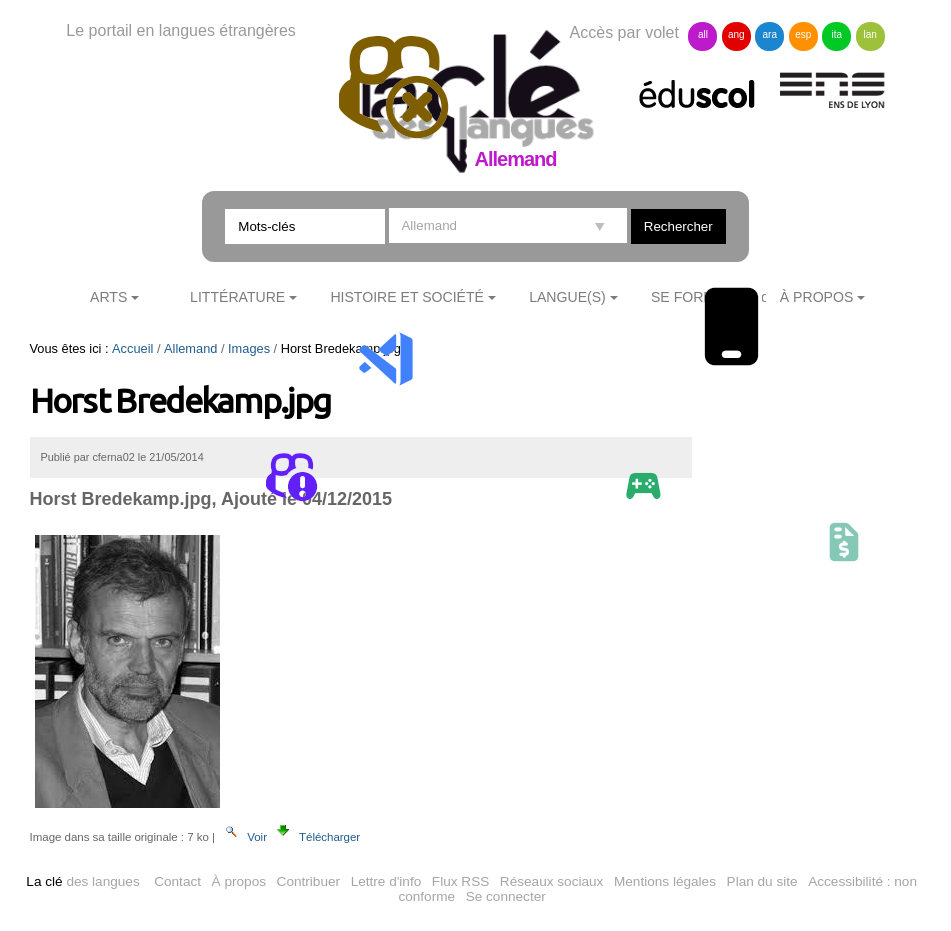 The height and width of the screenshot is (931, 951). What do you see at coordinates (292, 476) in the screenshot?
I see `indicates a warning or issue with GitHub Copilot` at bounding box center [292, 476].